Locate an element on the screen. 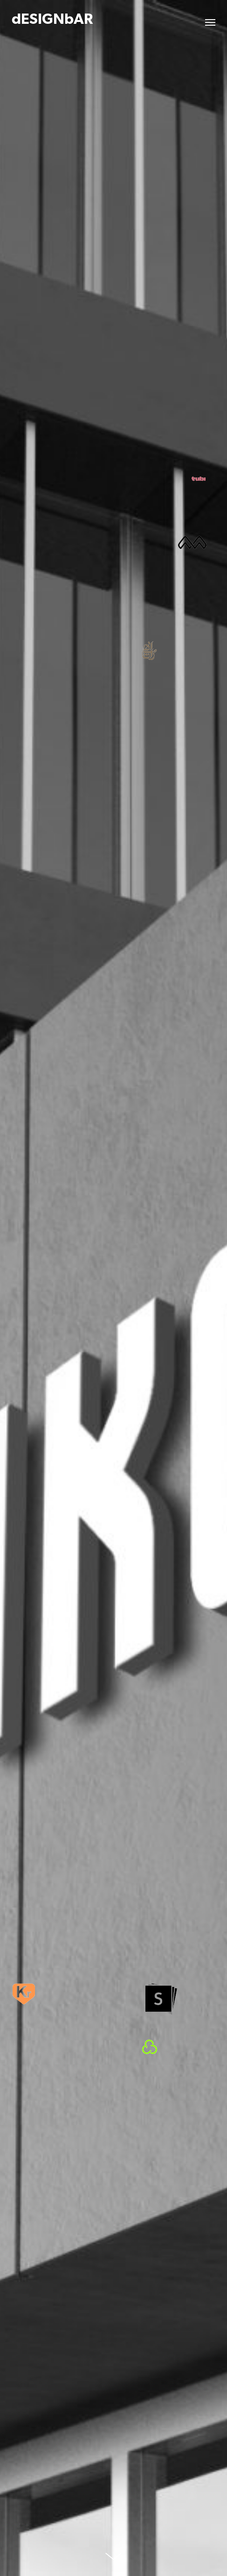  kred app or service logo is located at coordinates (24, 1994).